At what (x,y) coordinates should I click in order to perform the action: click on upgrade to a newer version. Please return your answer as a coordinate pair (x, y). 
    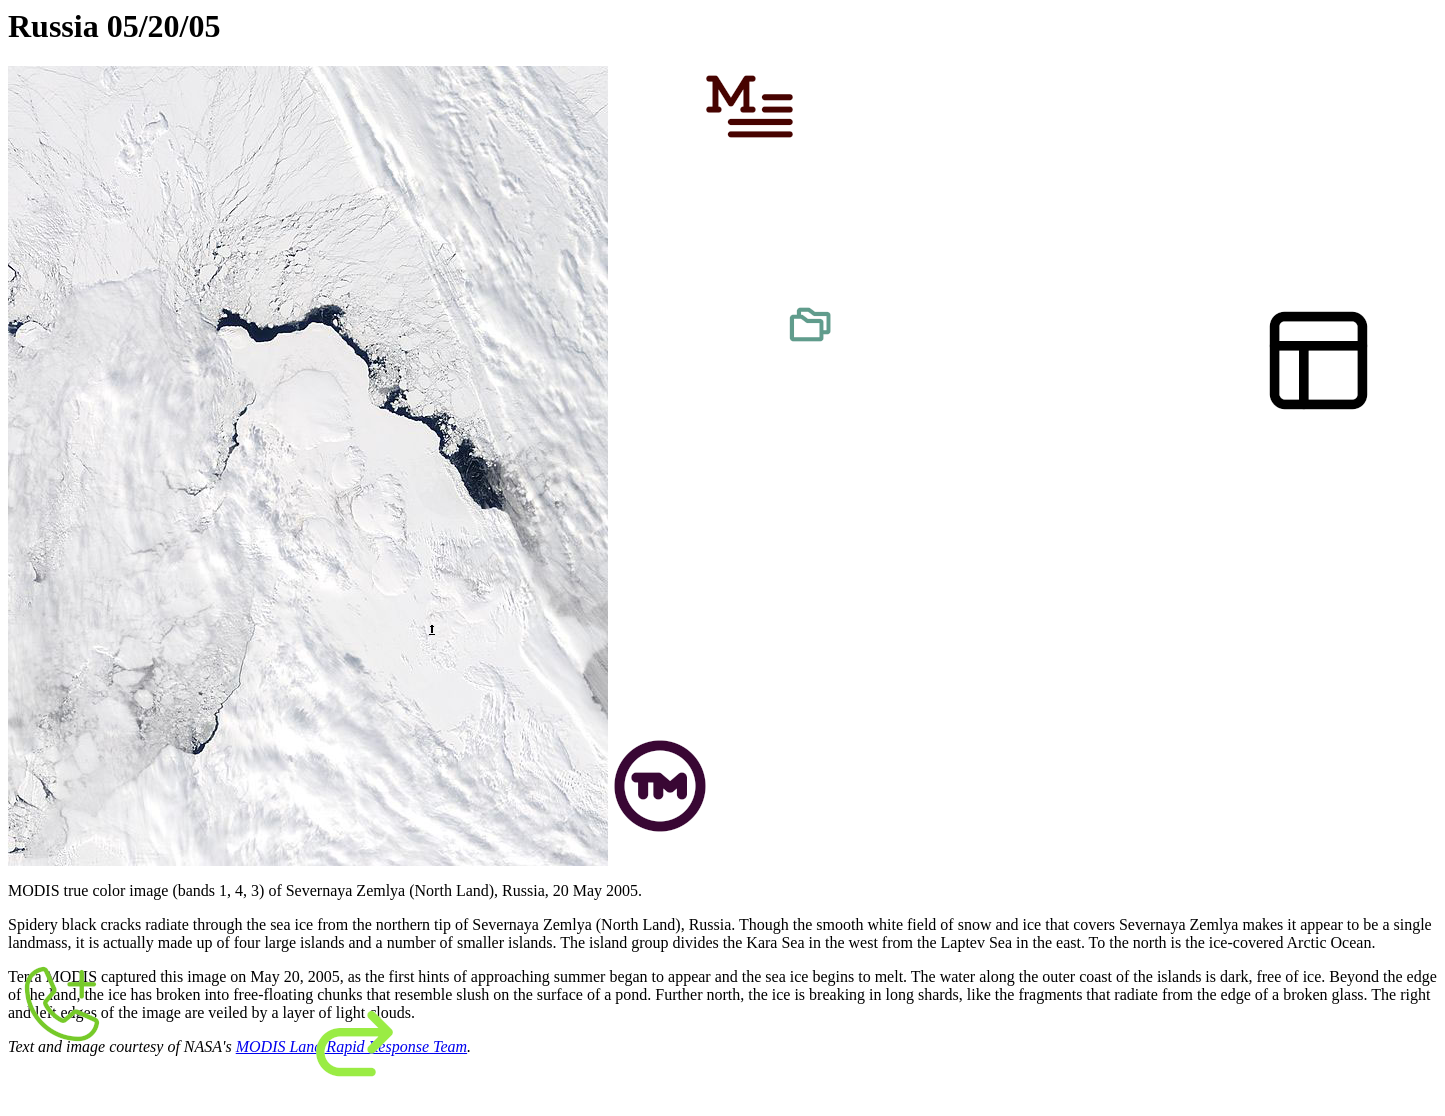
    Looking at the image, I should click on (432, 630).